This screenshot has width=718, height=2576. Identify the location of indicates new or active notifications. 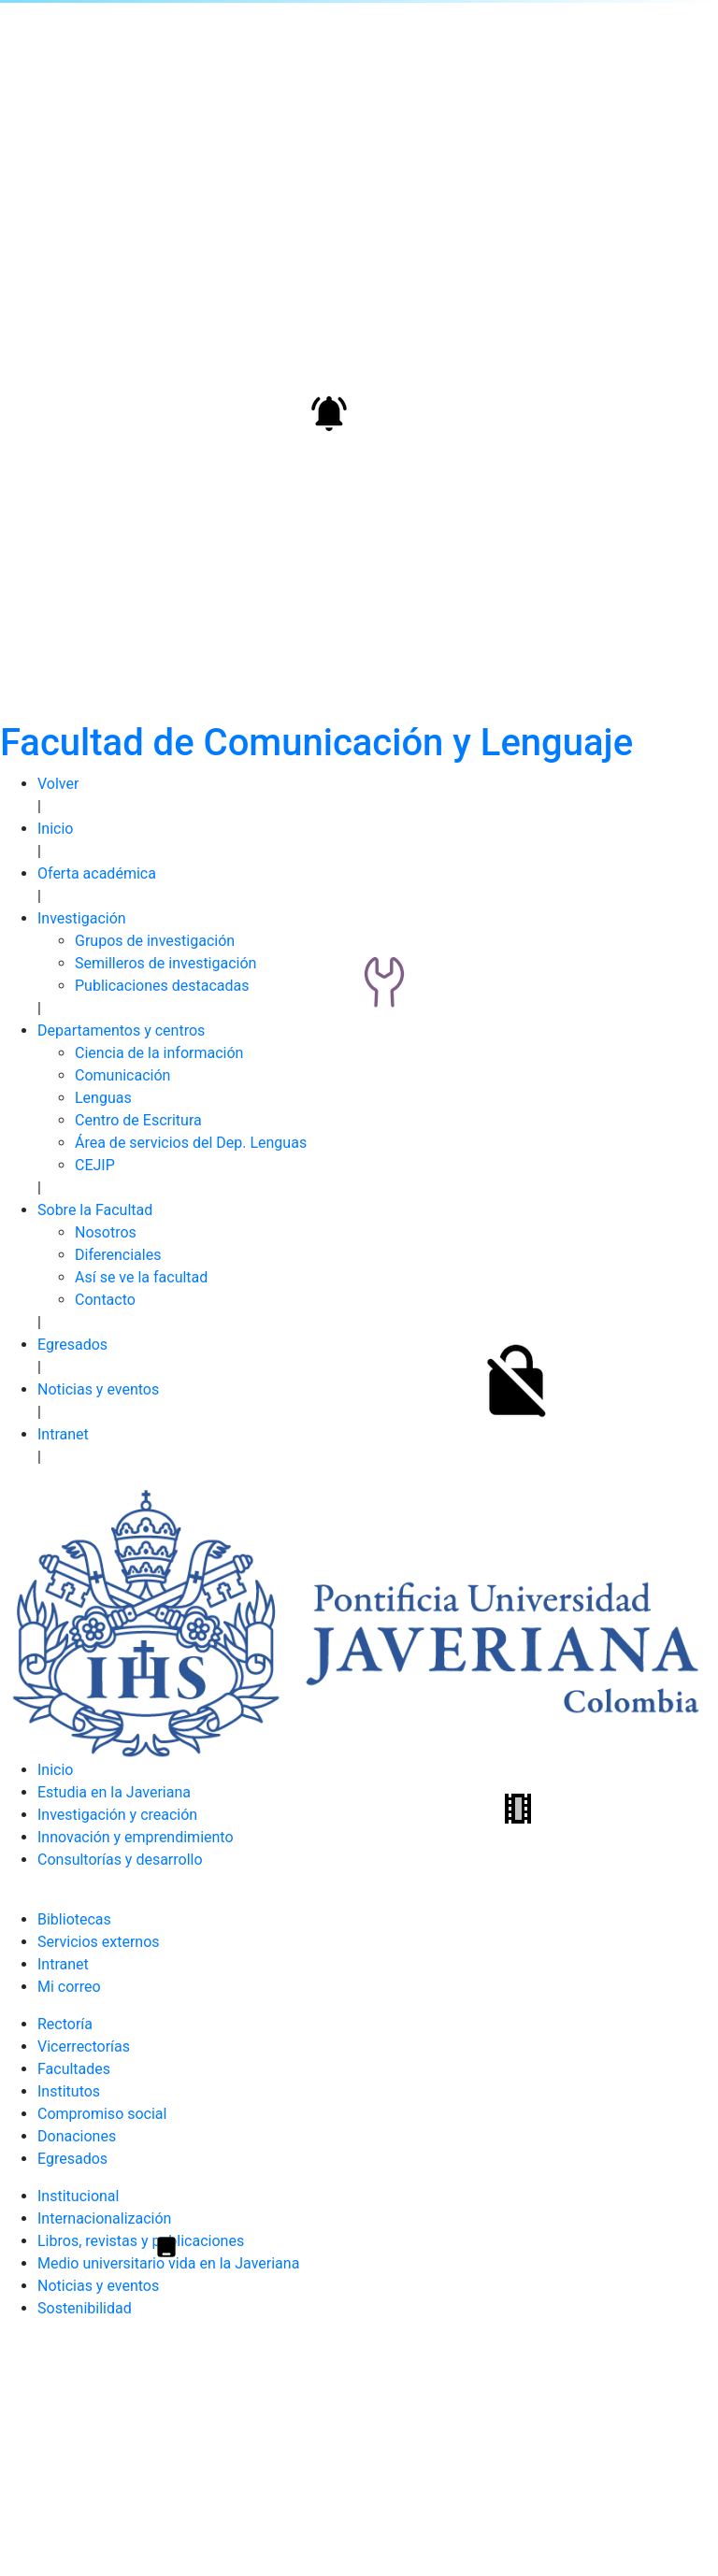
(329, 413).